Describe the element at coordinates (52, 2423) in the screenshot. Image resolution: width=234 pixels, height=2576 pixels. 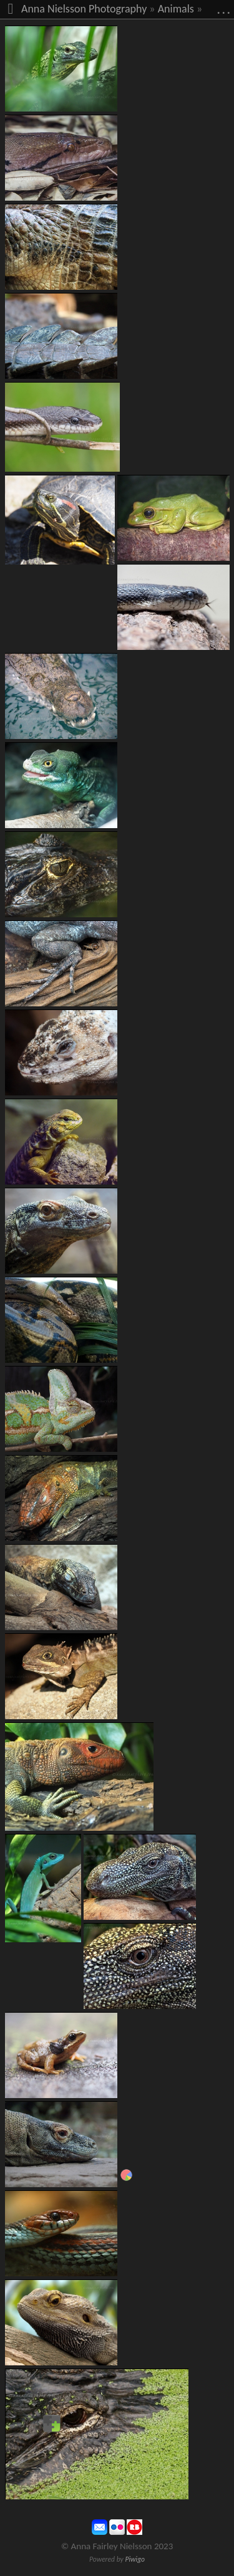
I see `manage gnome shell extensions` at that location.